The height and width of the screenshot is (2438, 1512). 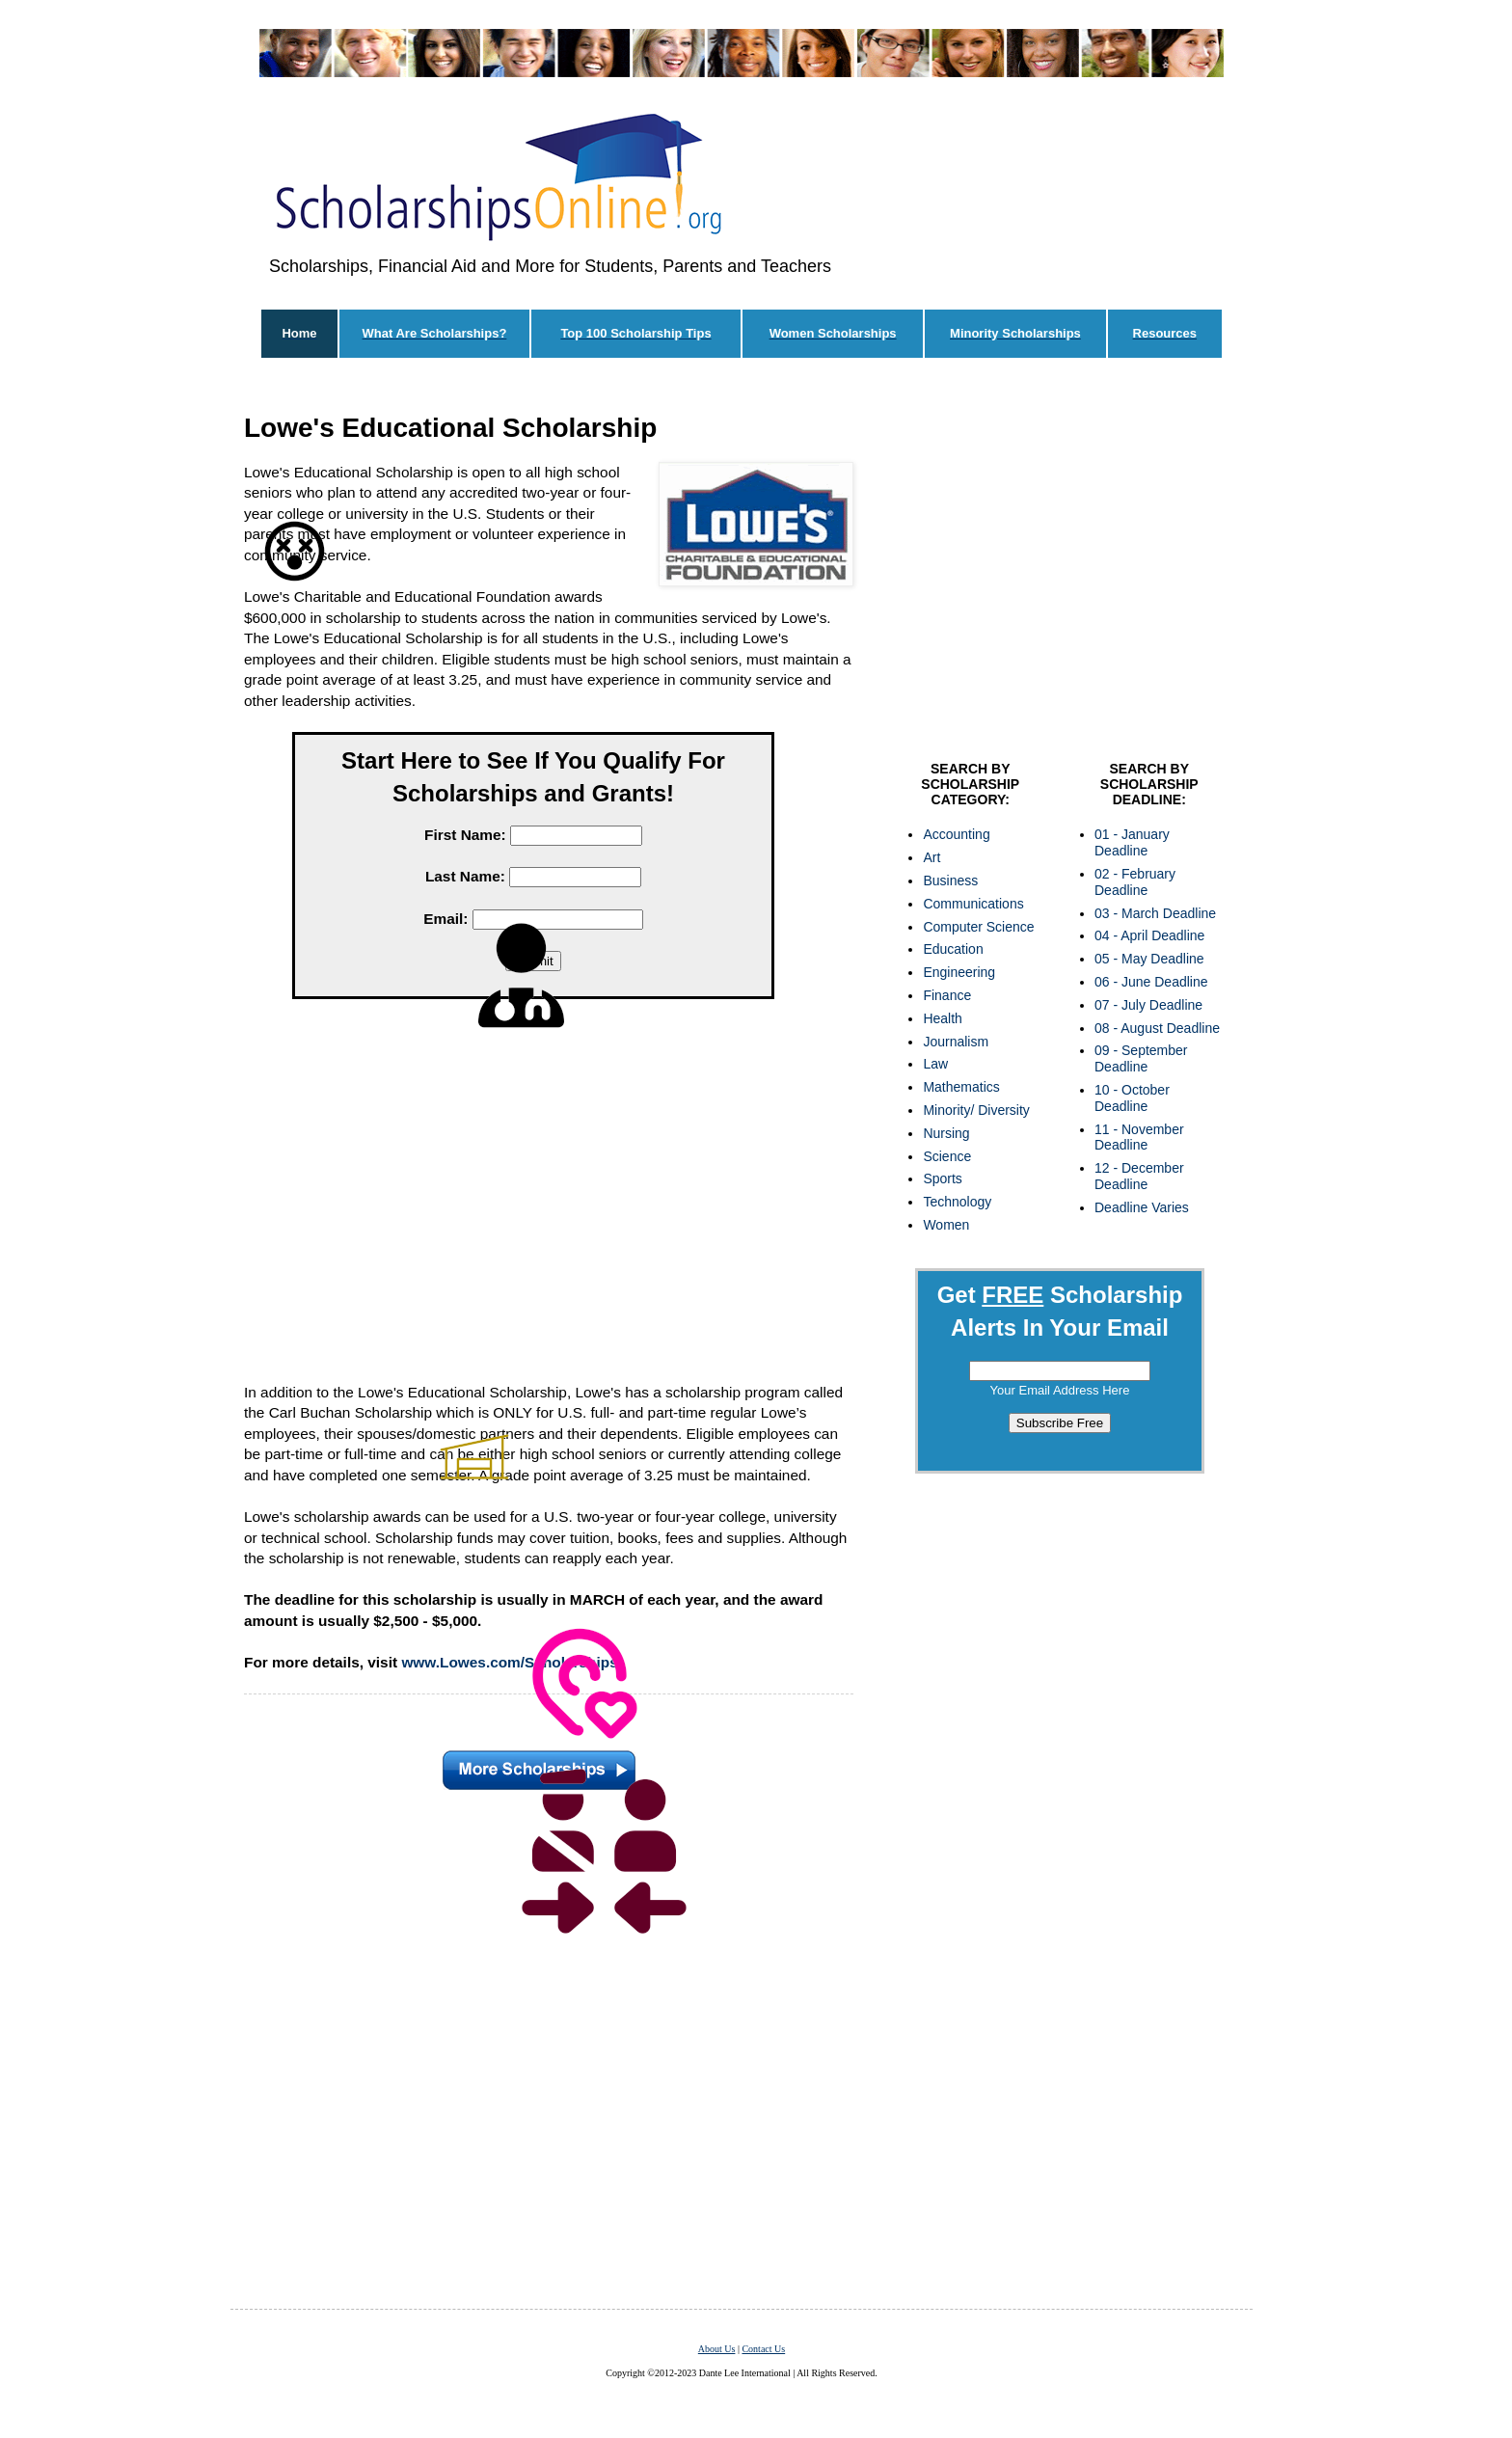 What do you see at coordinates (474, 1459) in the screenshot?
I see `access warehouse or storage management` at bounding box center [474, 1459].